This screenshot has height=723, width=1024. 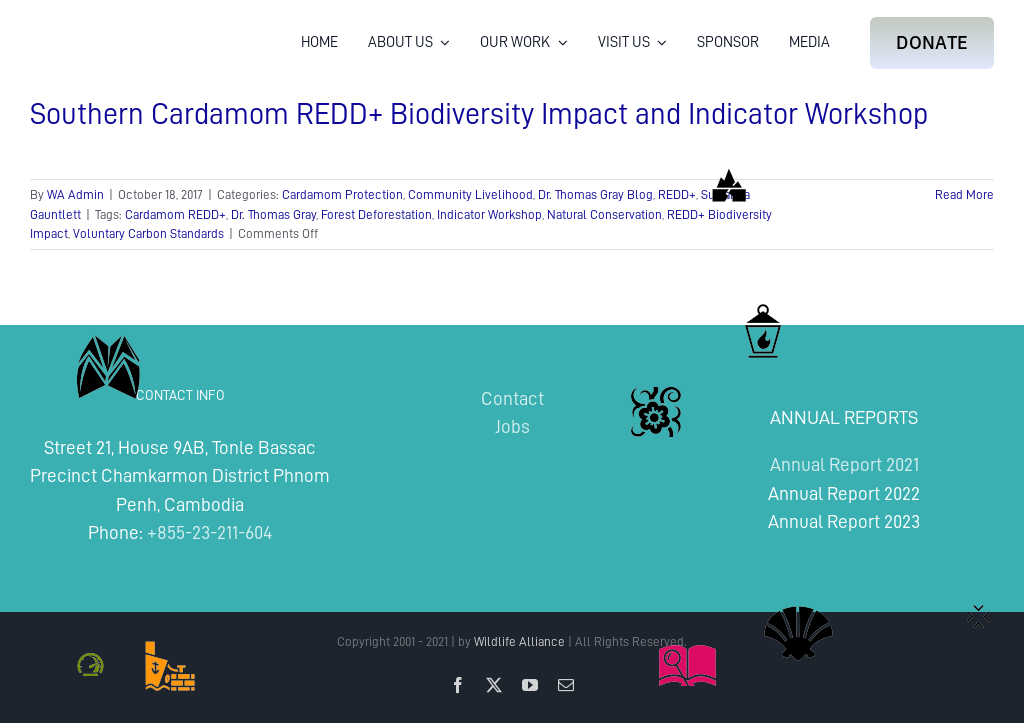 I want to click on view speed or performance metrics, so click(x=90, y=664).